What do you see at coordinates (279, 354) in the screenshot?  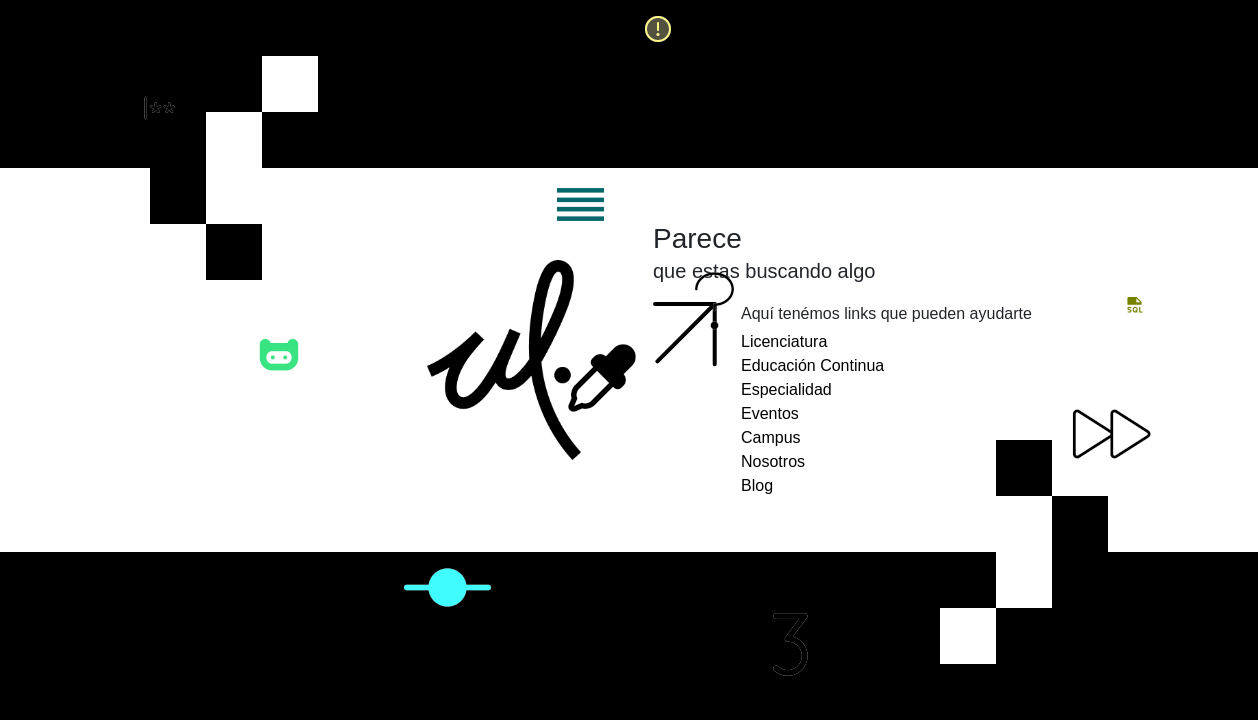 I see `finn the human character icon from adventure time` at bounding box center [279, 354].